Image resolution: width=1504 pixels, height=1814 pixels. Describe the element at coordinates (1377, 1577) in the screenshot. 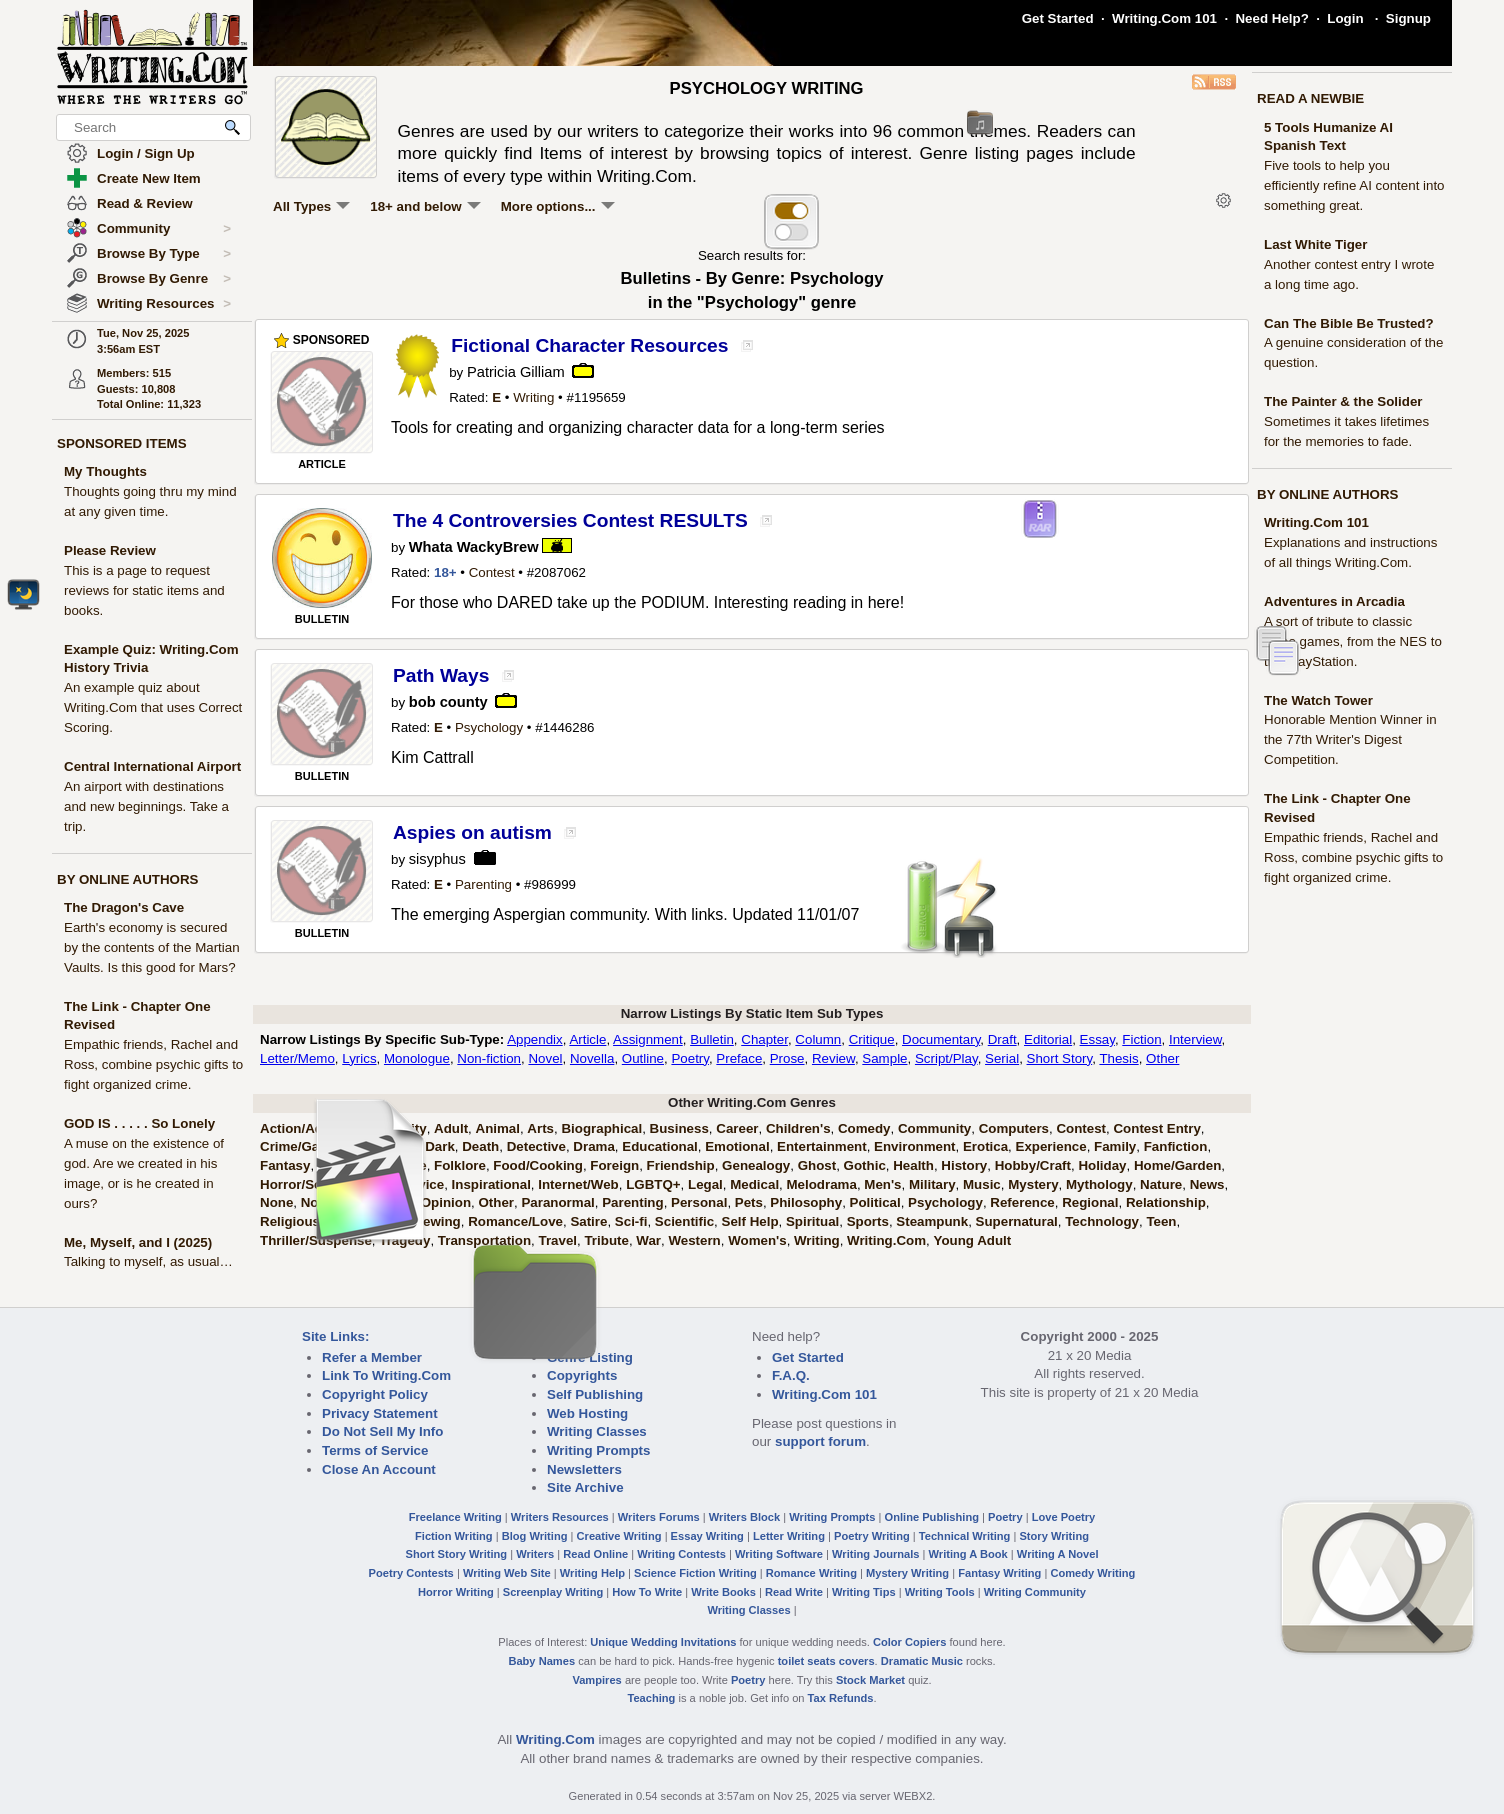

I see `open eye of gnome image viewer` at that location.